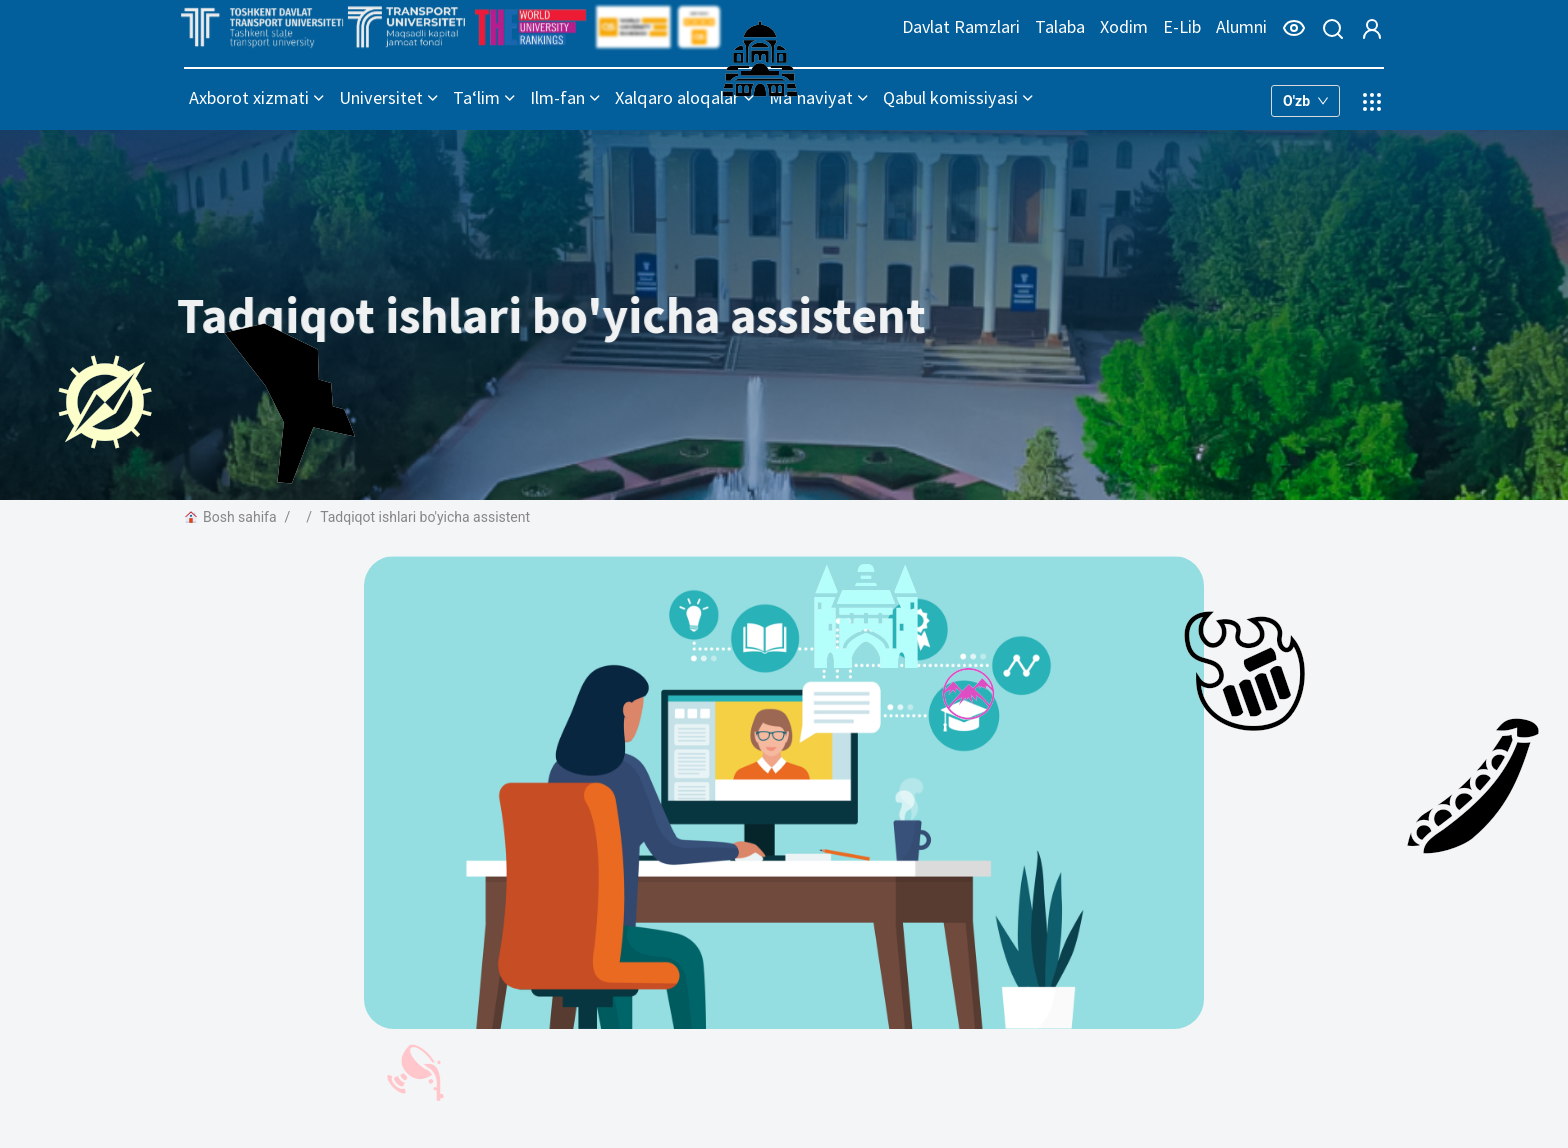 The height and width of the screenshot is (1148, 1568). I want to click on enter the castle or fortress level, so click(866, 616).